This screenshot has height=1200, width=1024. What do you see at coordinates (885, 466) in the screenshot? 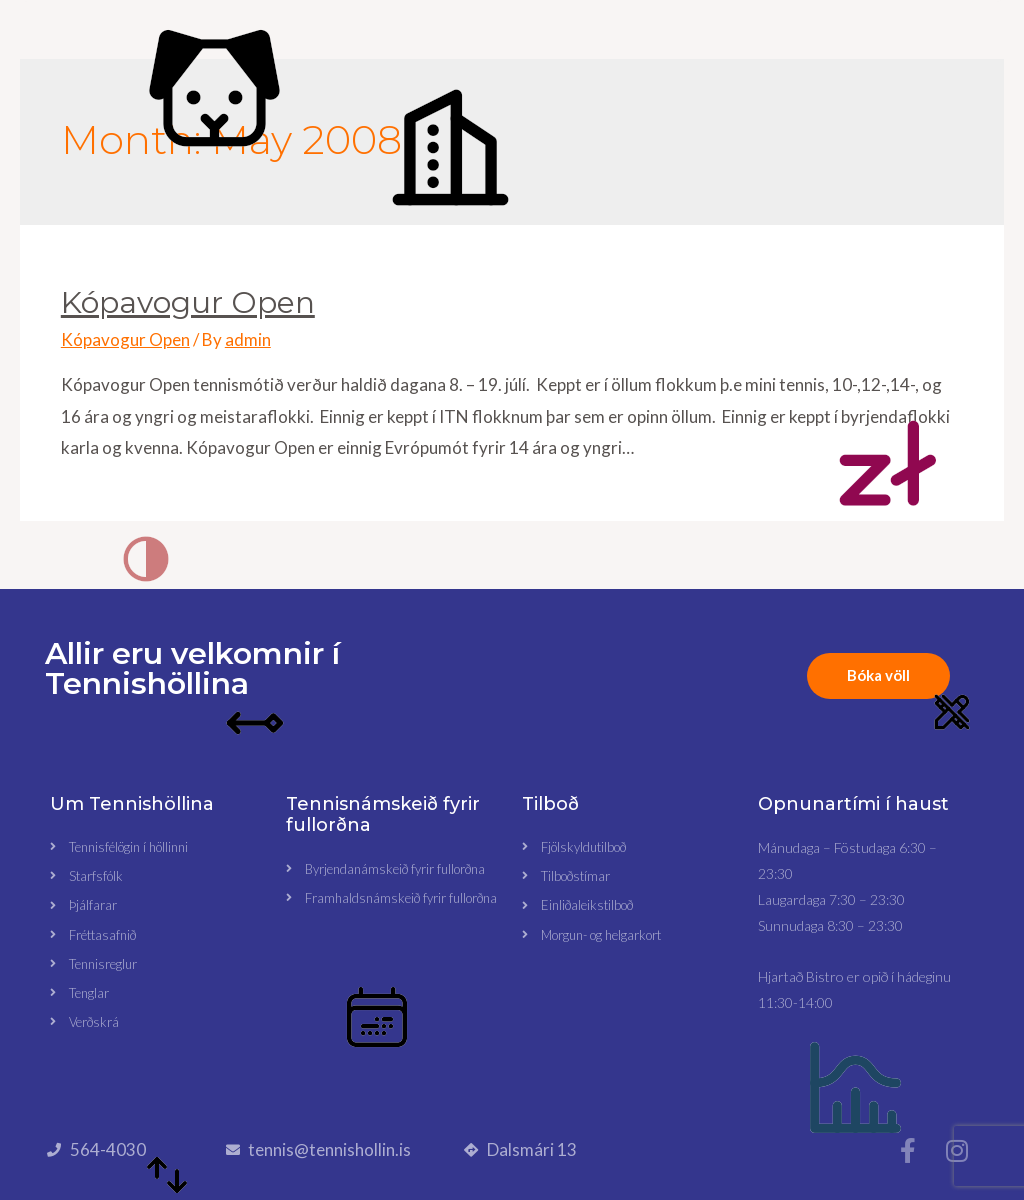
I see `indicates price or amount in Polish złoty` at bounding box center [885, 466].